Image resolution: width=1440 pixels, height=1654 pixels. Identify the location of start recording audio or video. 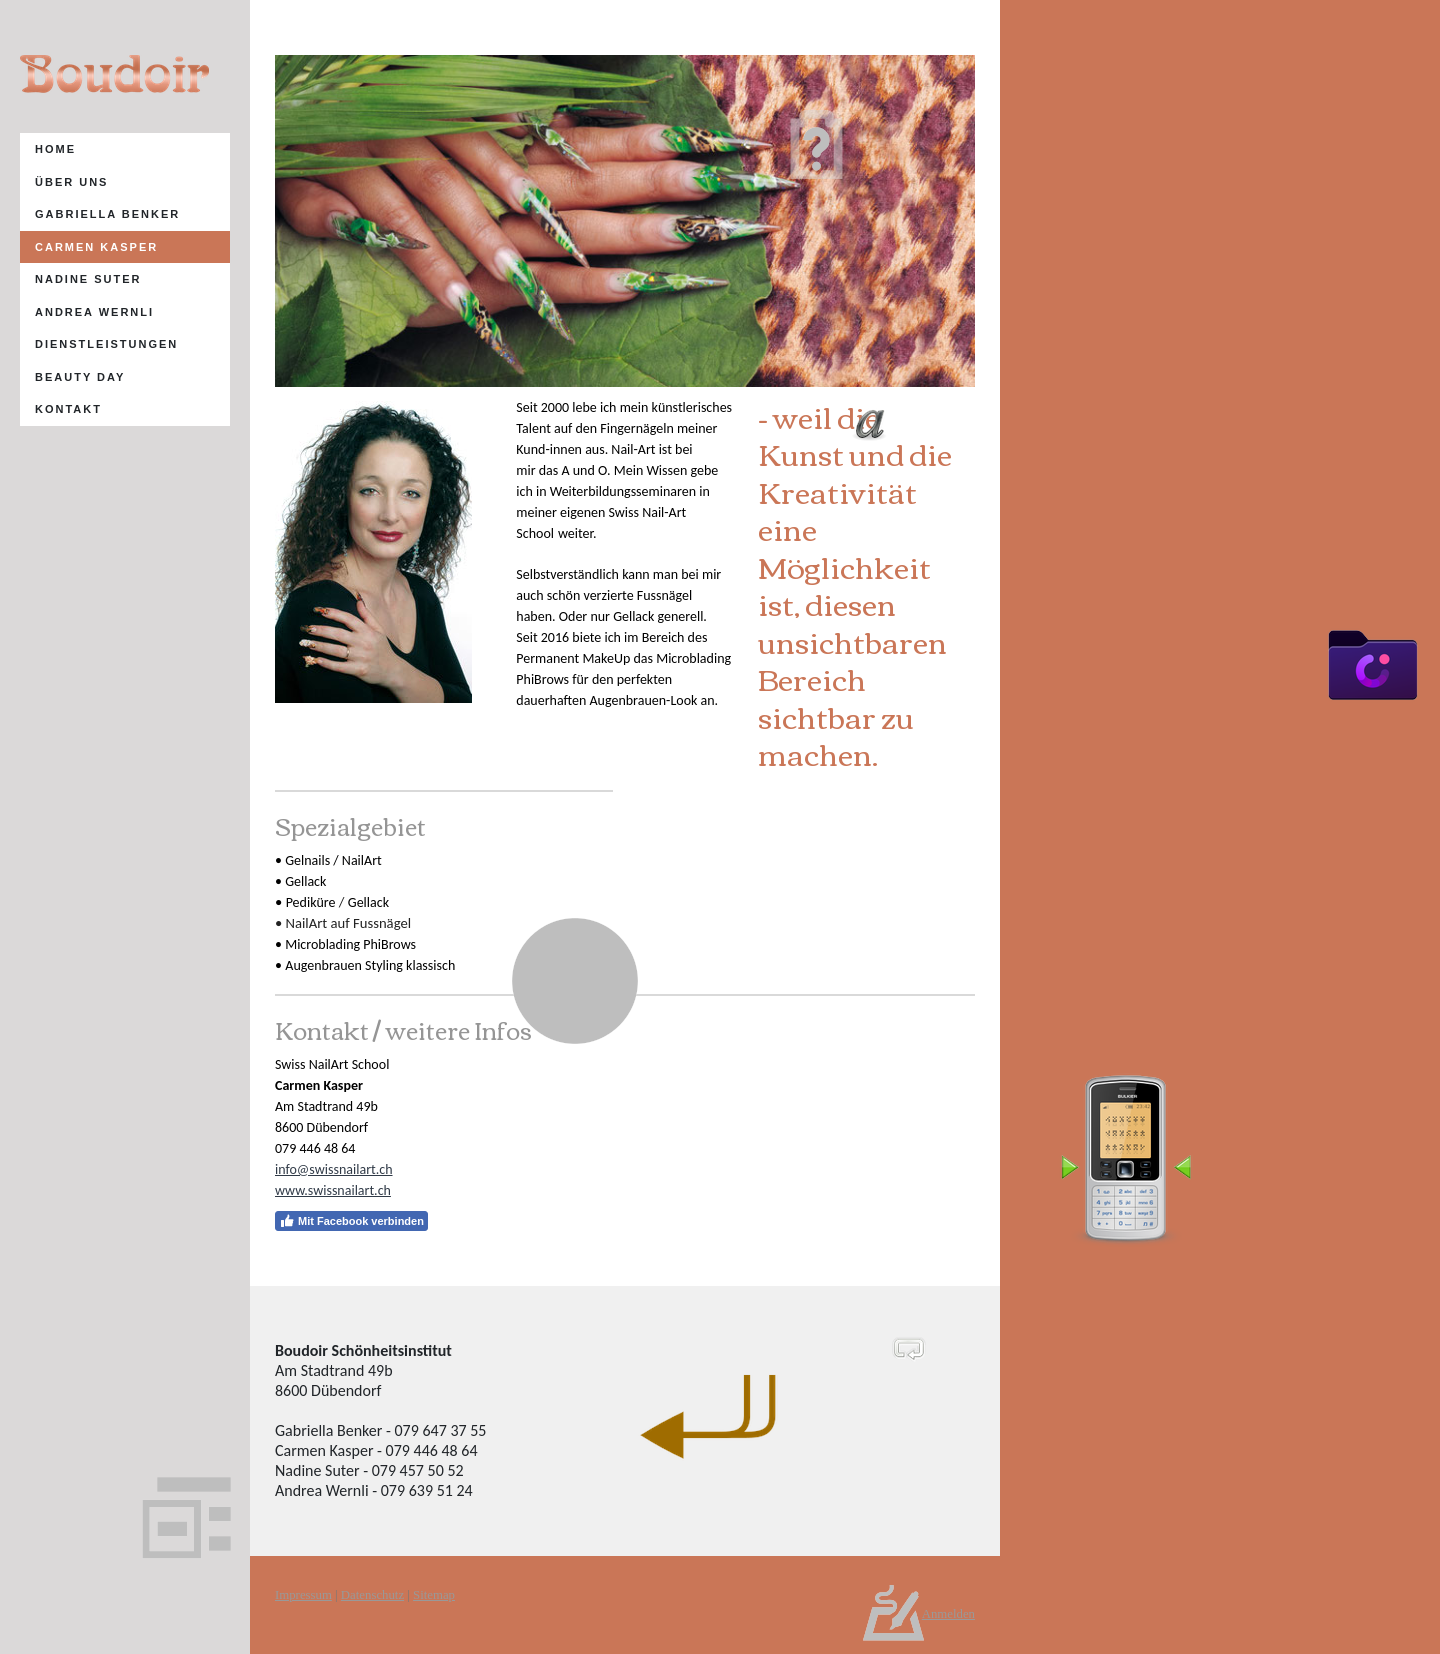
(575, 981).